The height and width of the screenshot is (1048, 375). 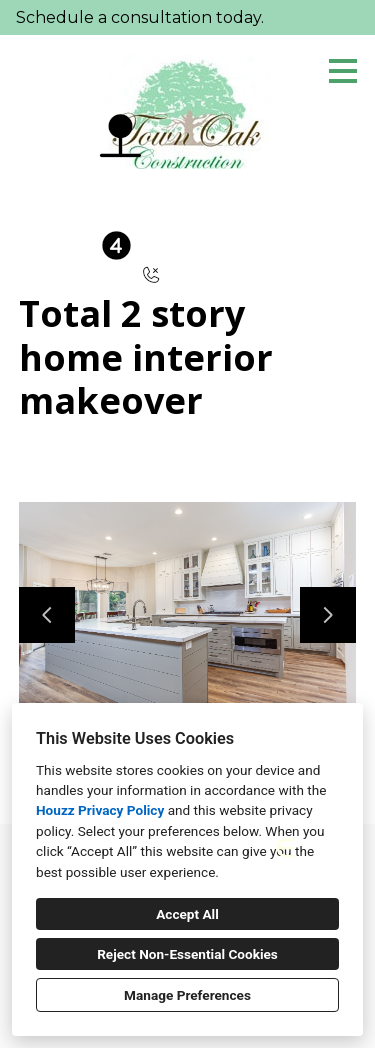 I want to click on indicates step four in a multi-step process, so click(x=116, y=245).